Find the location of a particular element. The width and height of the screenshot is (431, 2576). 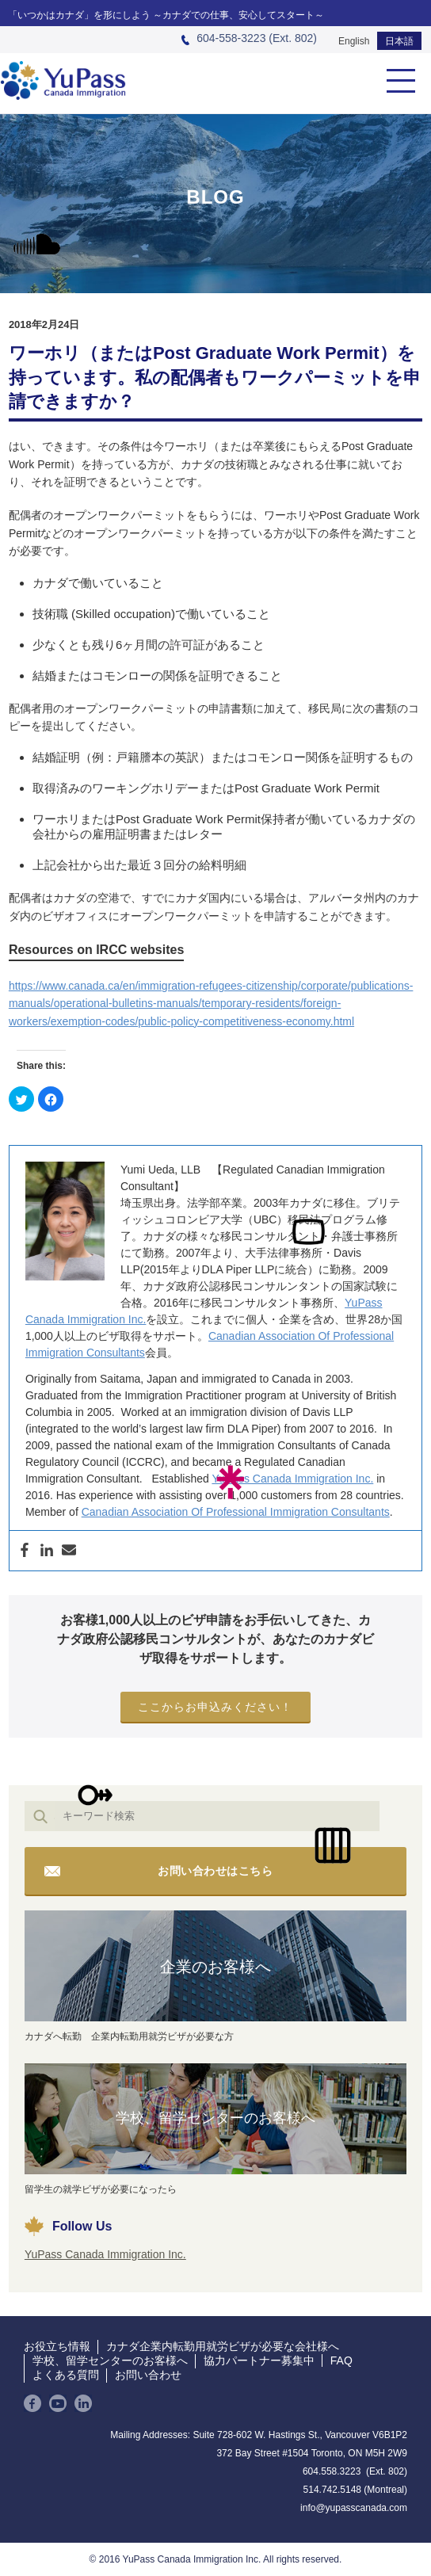

open soundcloud app is located at coordinates (36, 245).